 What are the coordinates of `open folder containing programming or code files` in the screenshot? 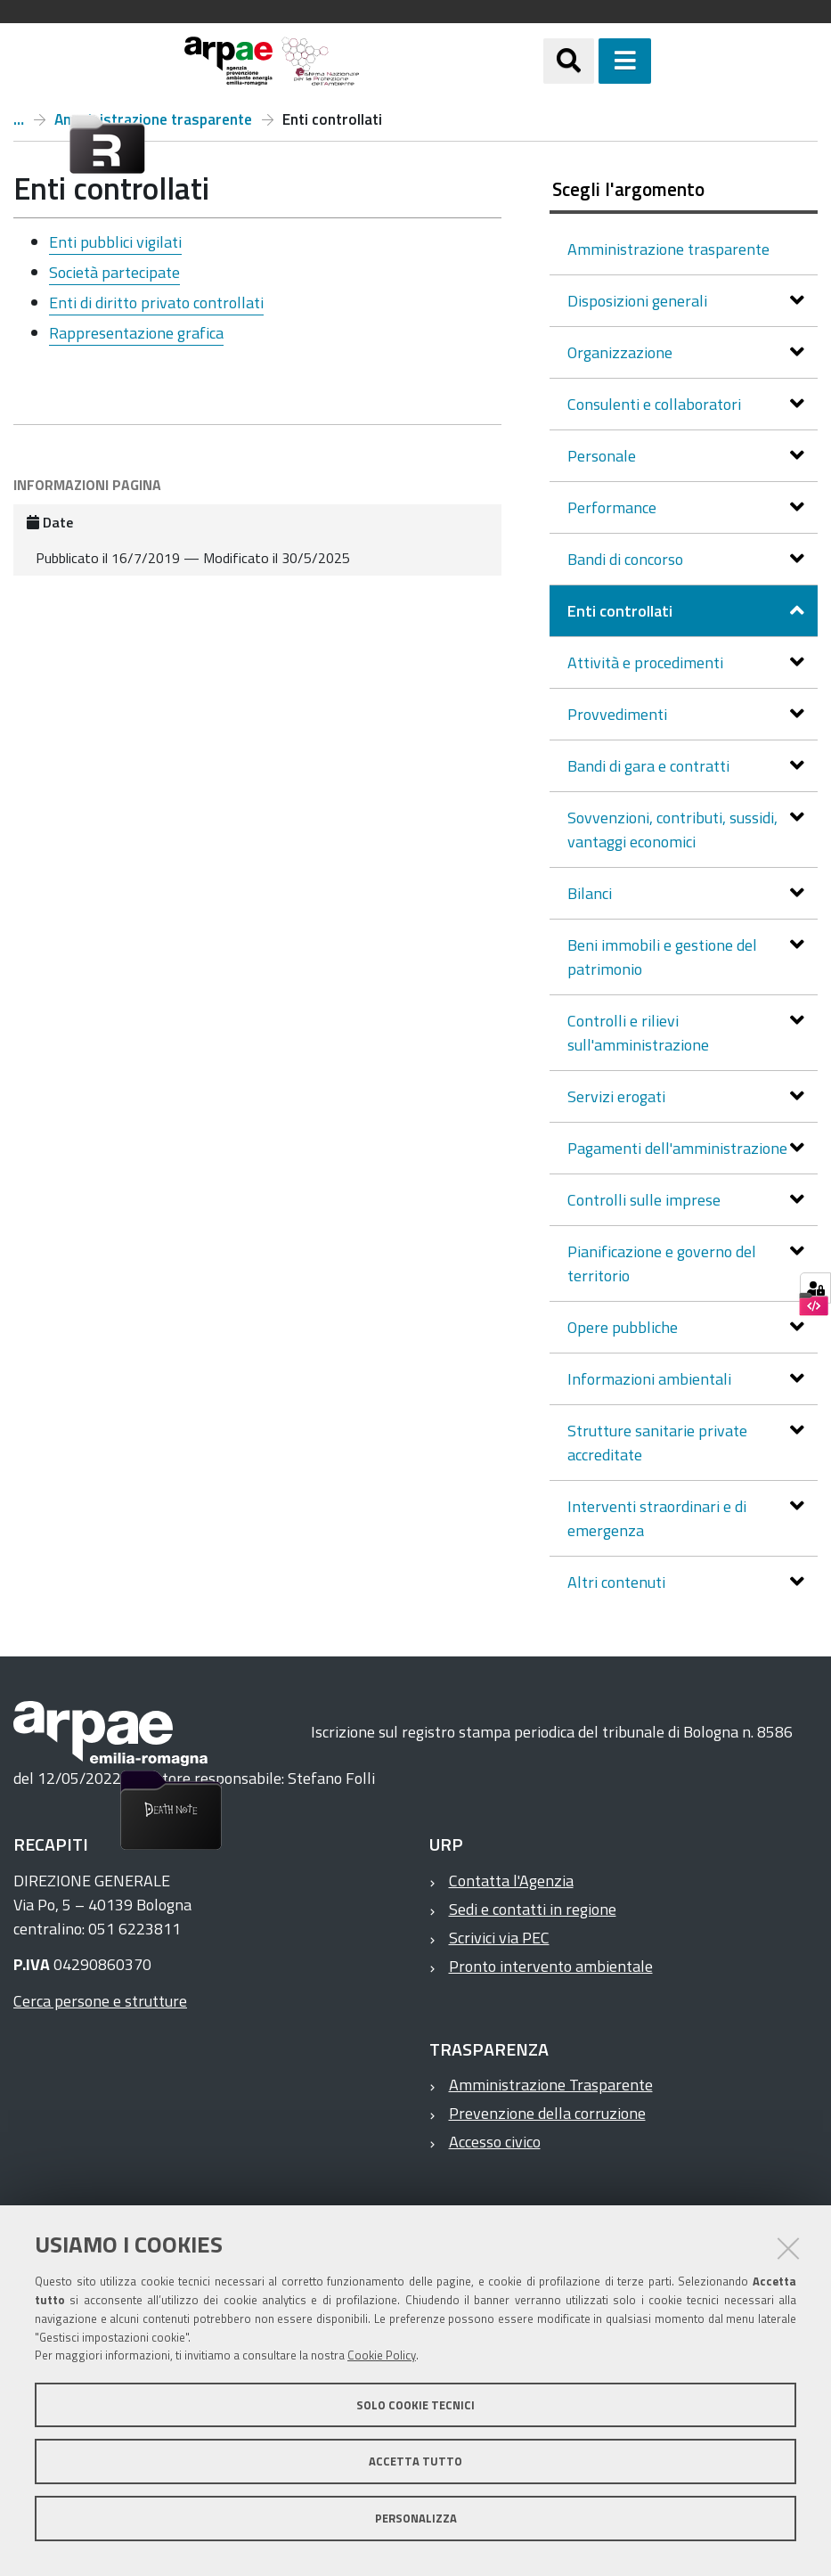 It's located at (813, 1304).